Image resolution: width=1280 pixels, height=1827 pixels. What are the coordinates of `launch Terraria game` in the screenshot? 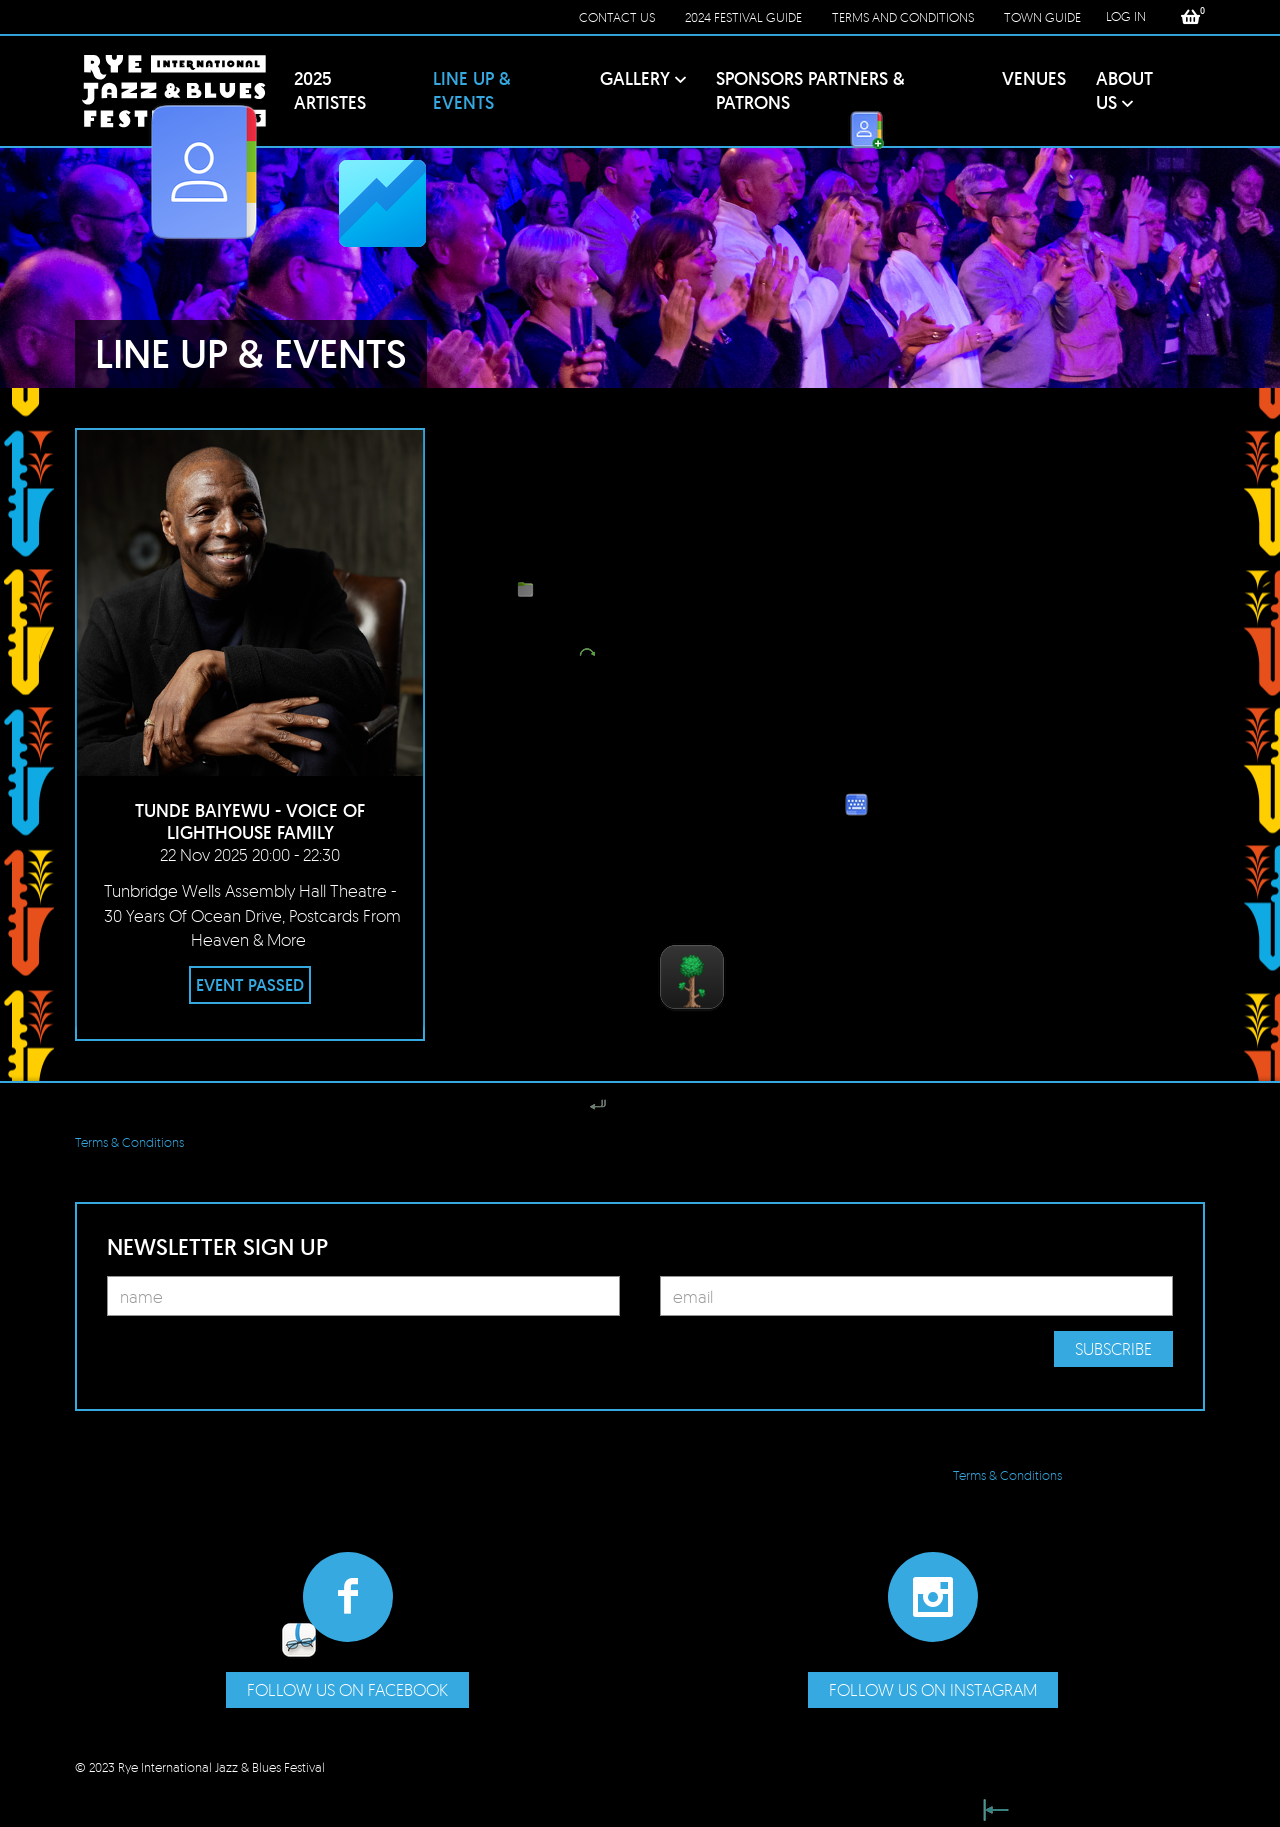 It's located at (692, 977).